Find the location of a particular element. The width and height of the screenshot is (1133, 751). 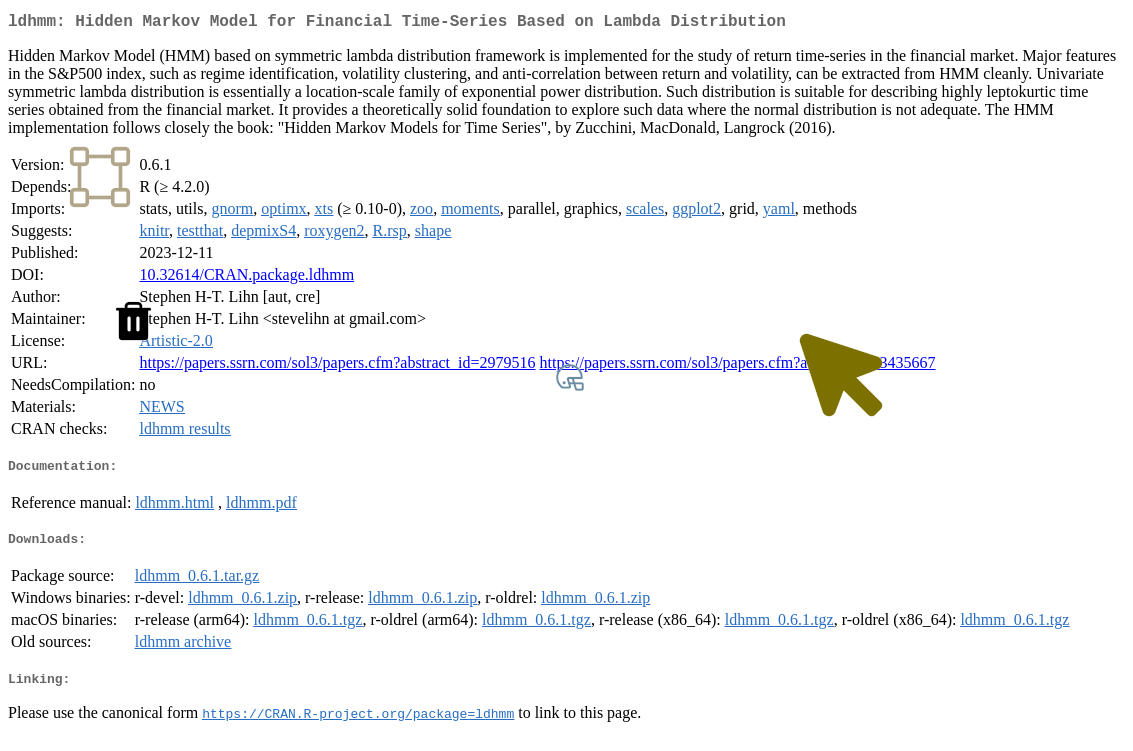

delete this item is located at coordinates (133, 322).